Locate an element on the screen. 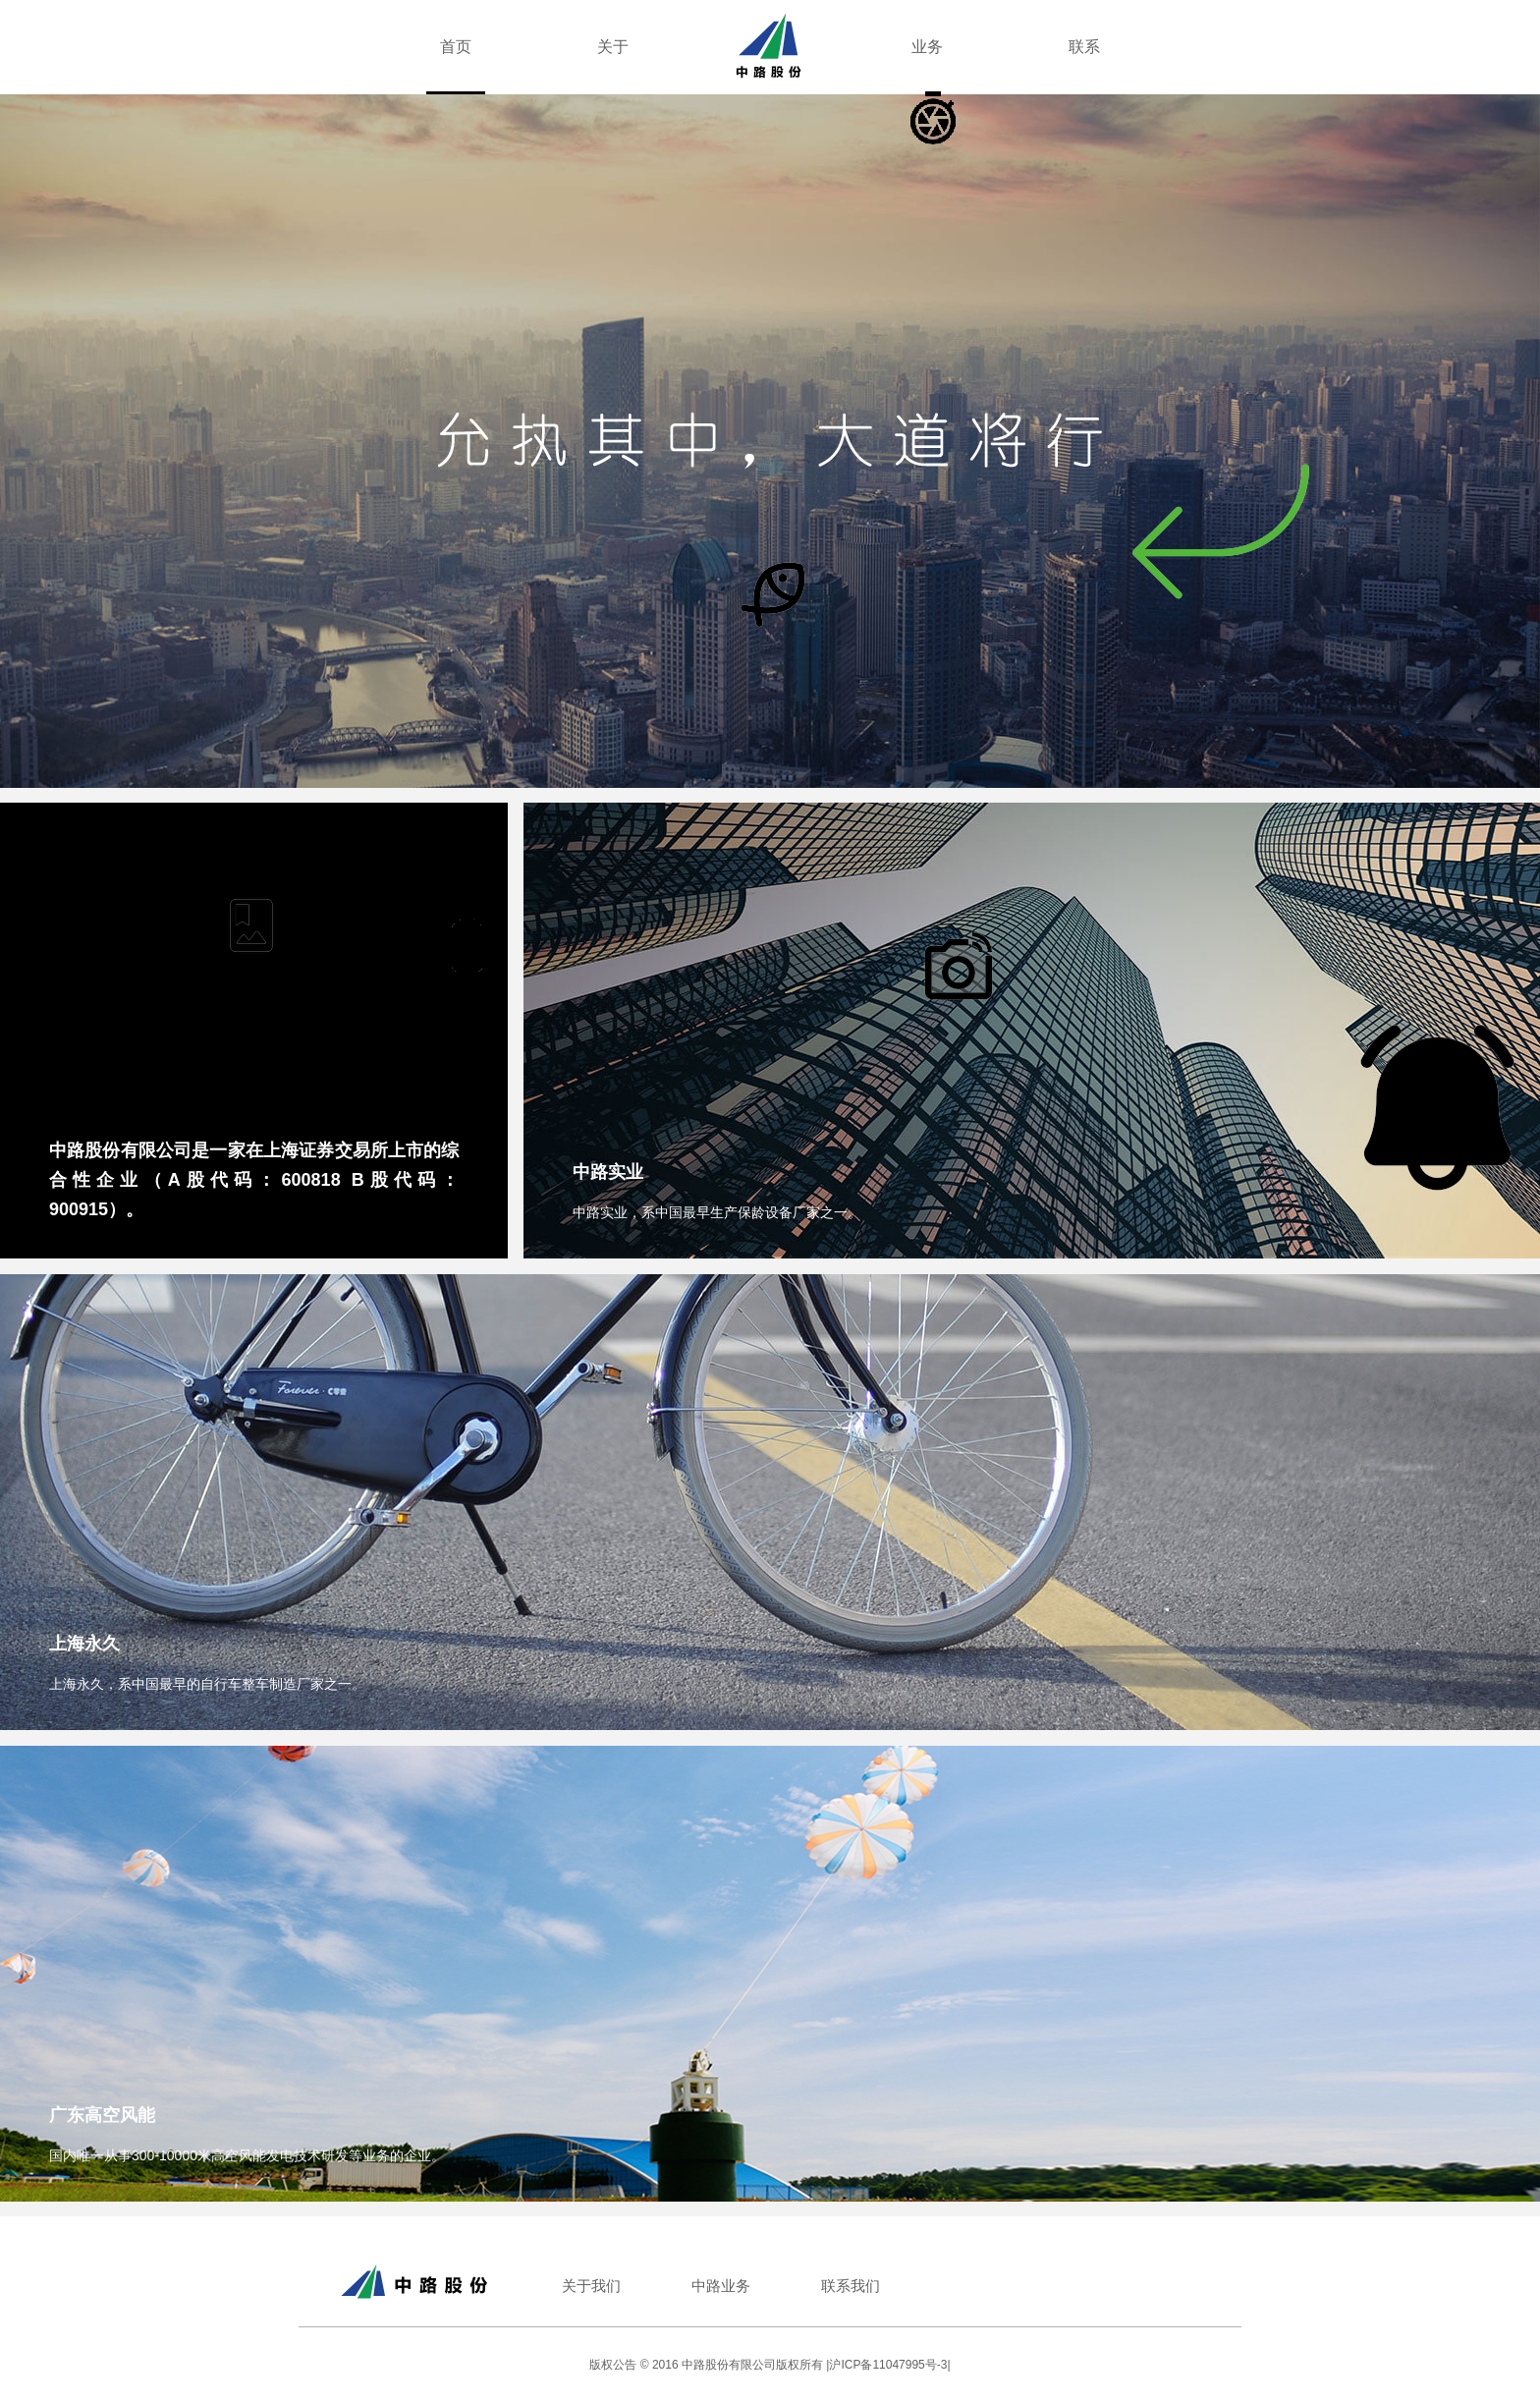 The height and width of the screenshot is (2403, 1540). adjust camera shutter speed settings is located at coordinates (933, 119).